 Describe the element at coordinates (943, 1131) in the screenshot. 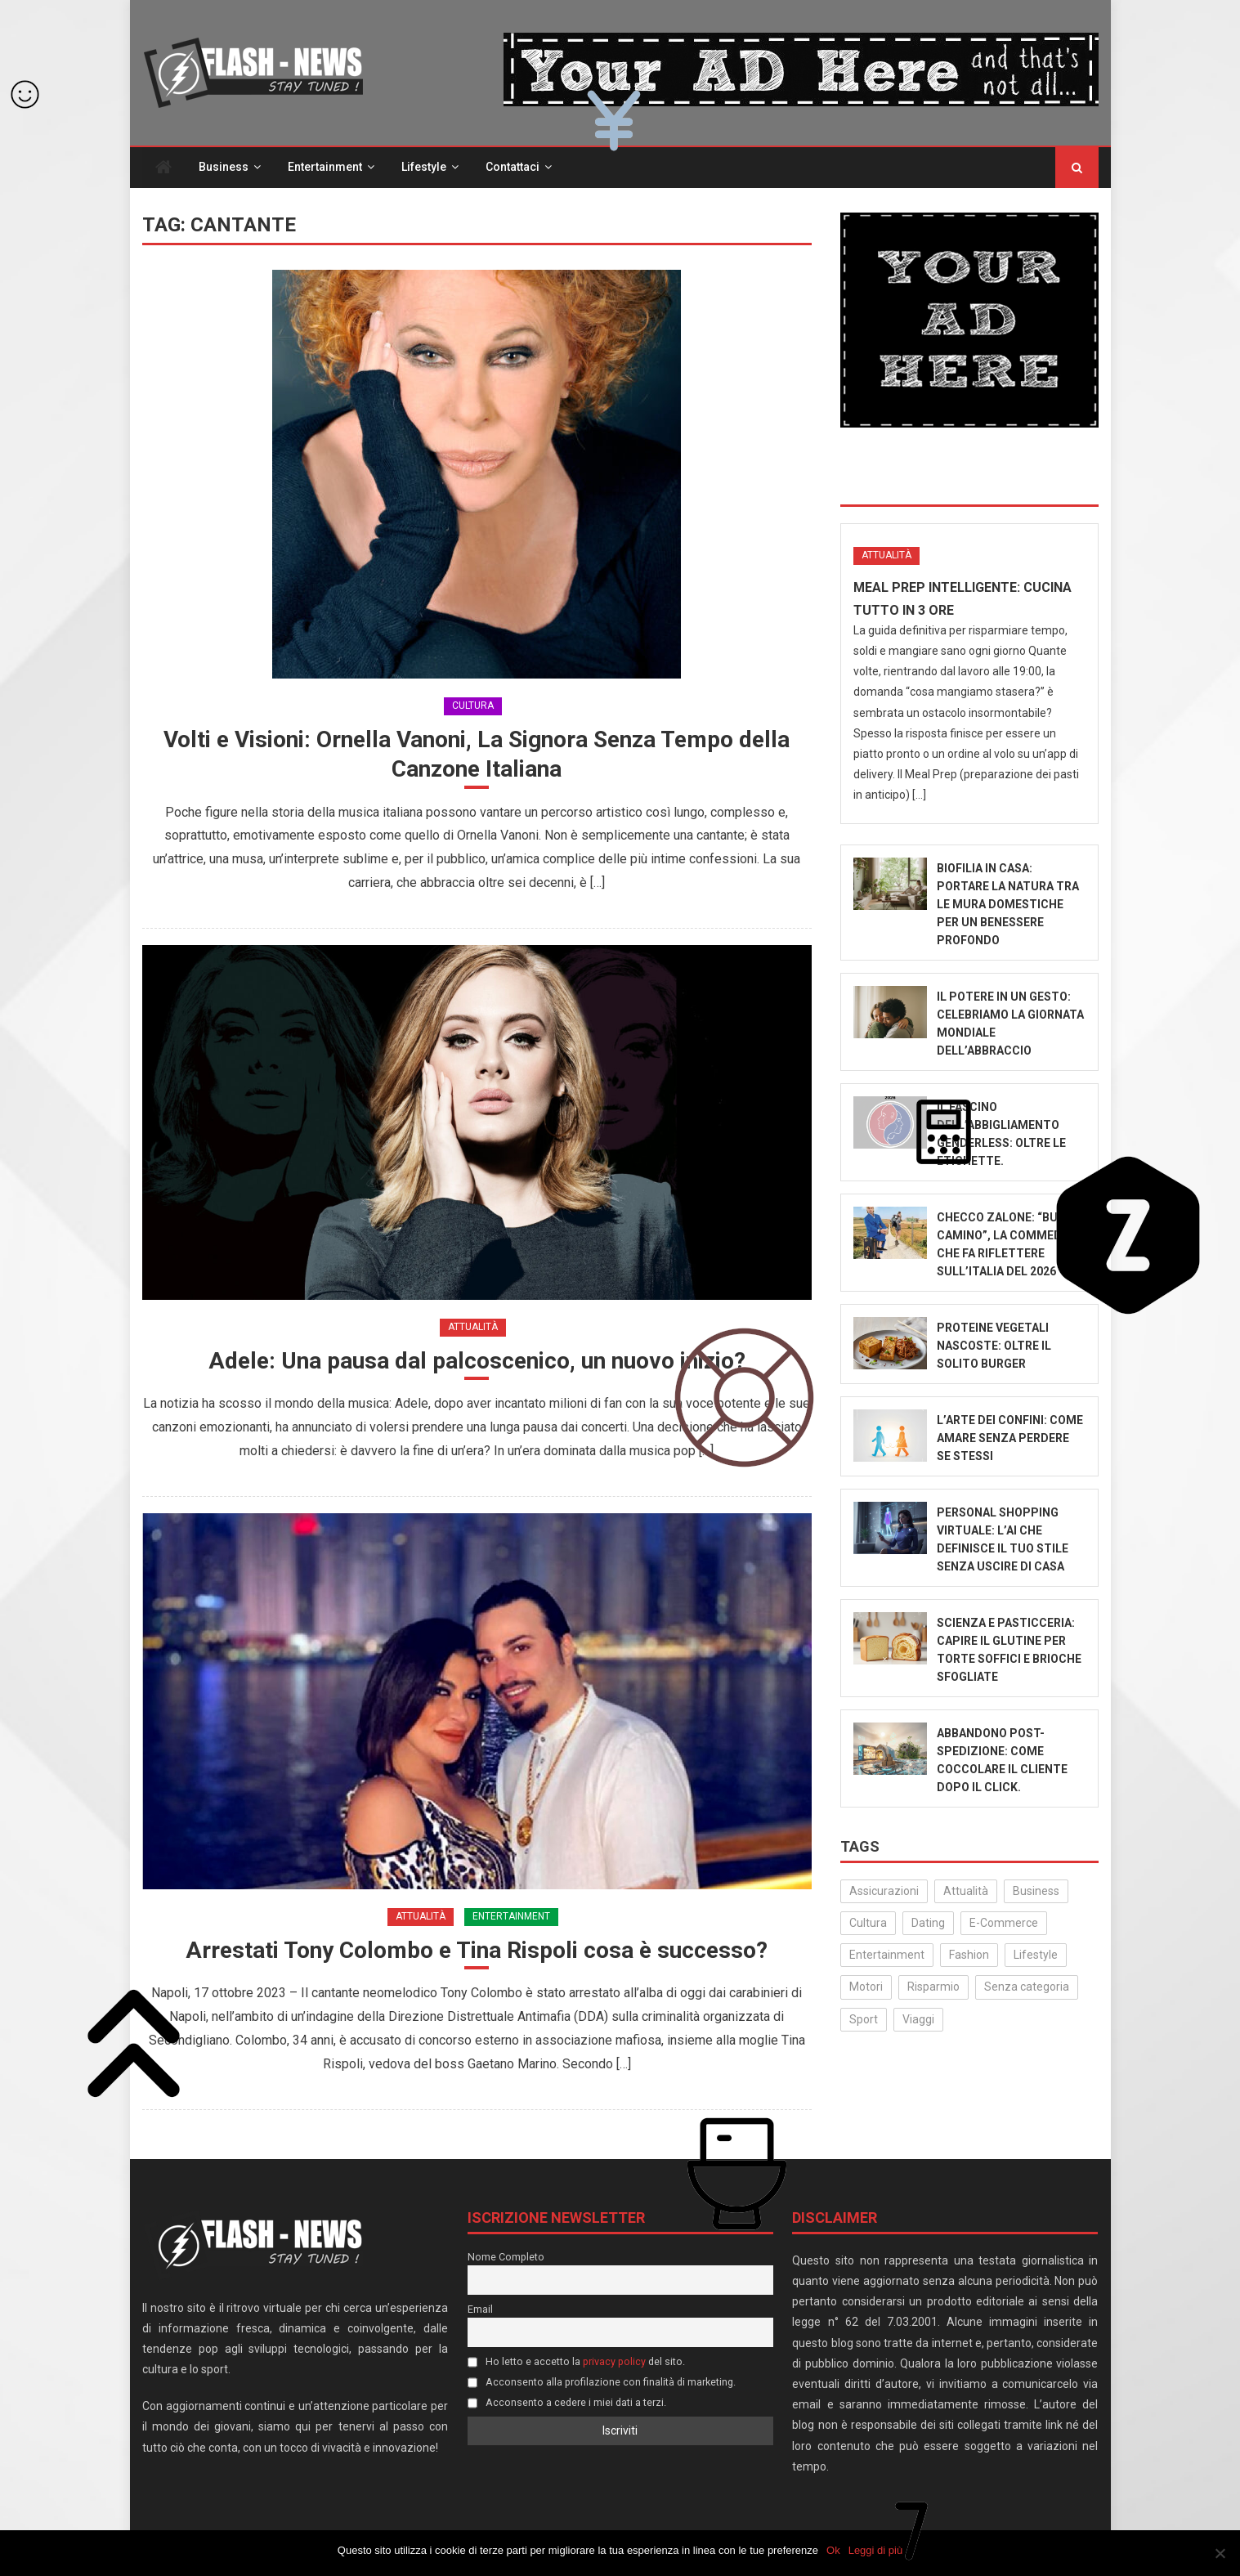

I see `open the calculator app` at that location.